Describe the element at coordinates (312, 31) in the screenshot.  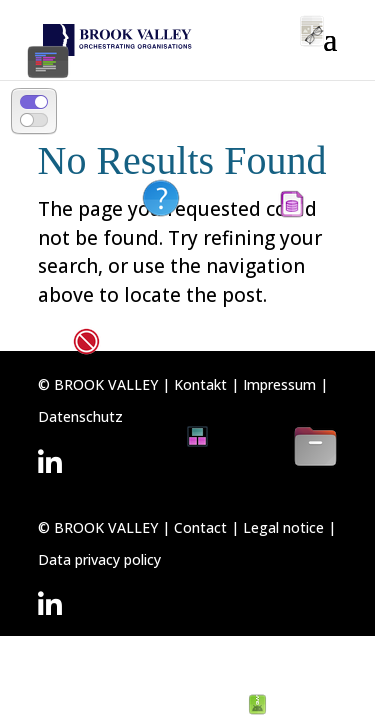
I see `open documents viewer app` at that location.